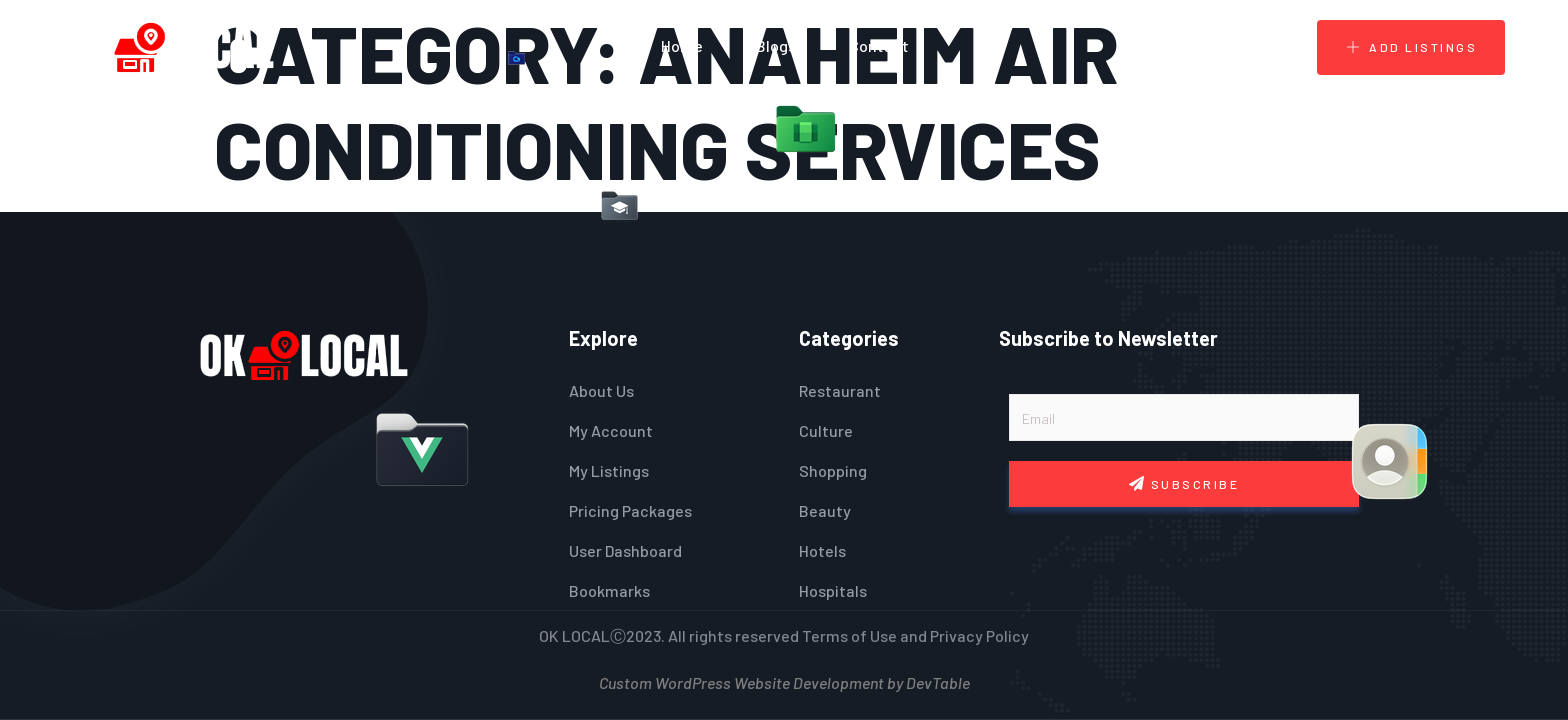  I want to click on open windows subsystem for android files, so click(805, 130).